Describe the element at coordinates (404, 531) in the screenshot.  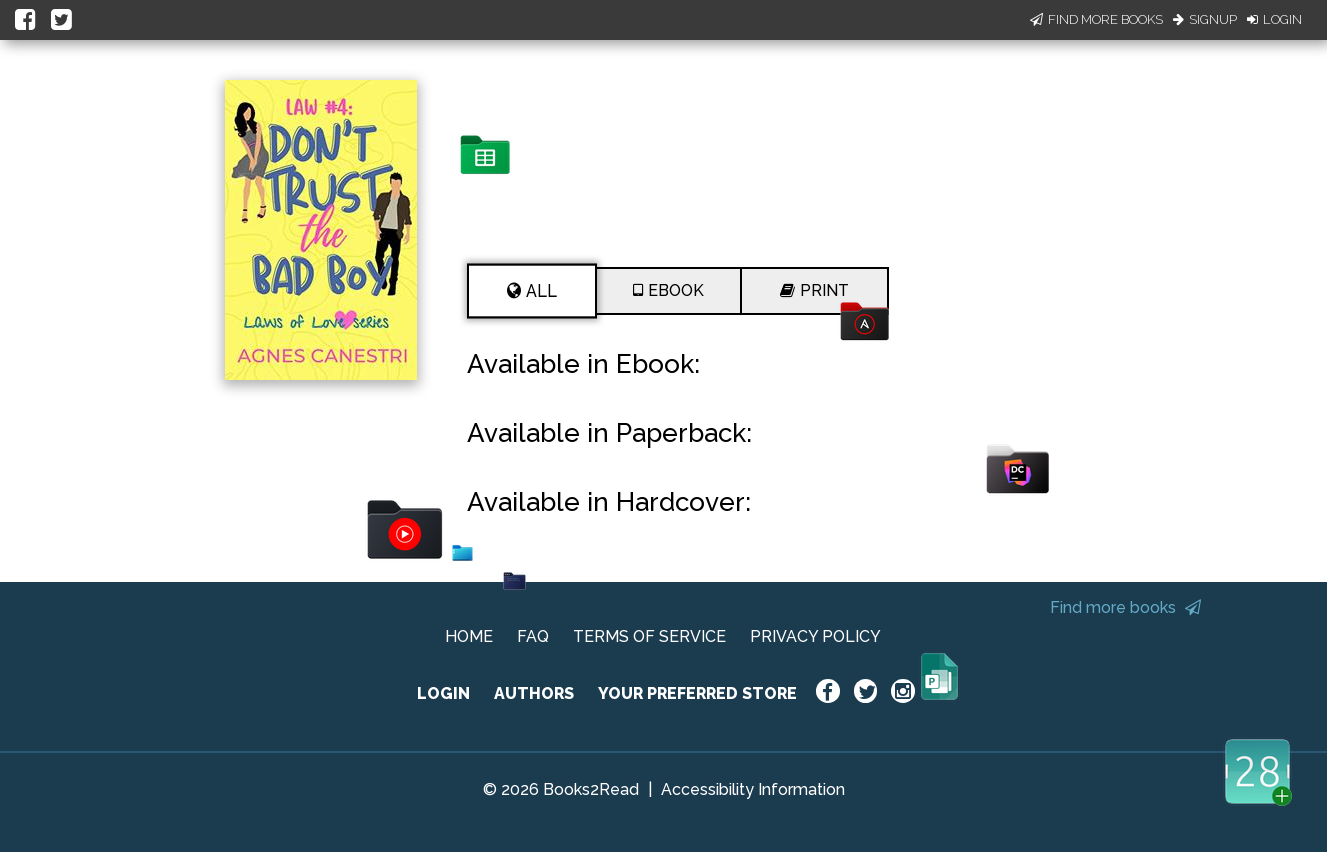
I see `open youtube music downloads folder` at that location.